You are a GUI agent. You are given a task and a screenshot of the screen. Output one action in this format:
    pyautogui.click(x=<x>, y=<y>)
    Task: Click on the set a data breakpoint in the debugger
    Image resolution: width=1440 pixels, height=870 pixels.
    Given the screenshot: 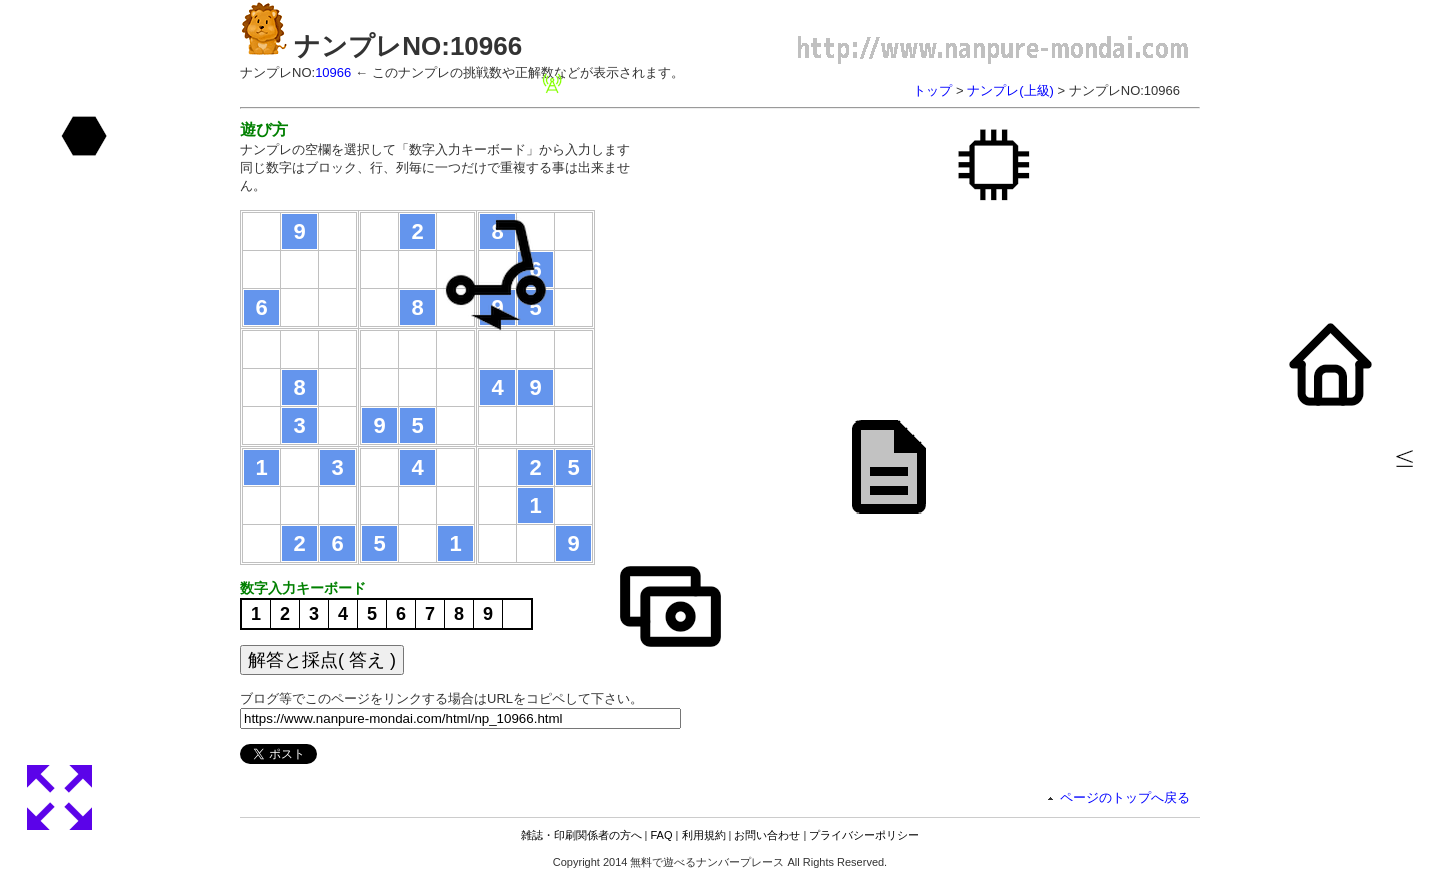 What is the action you would take?
    pyautogui.click(x=86, y=136)
    